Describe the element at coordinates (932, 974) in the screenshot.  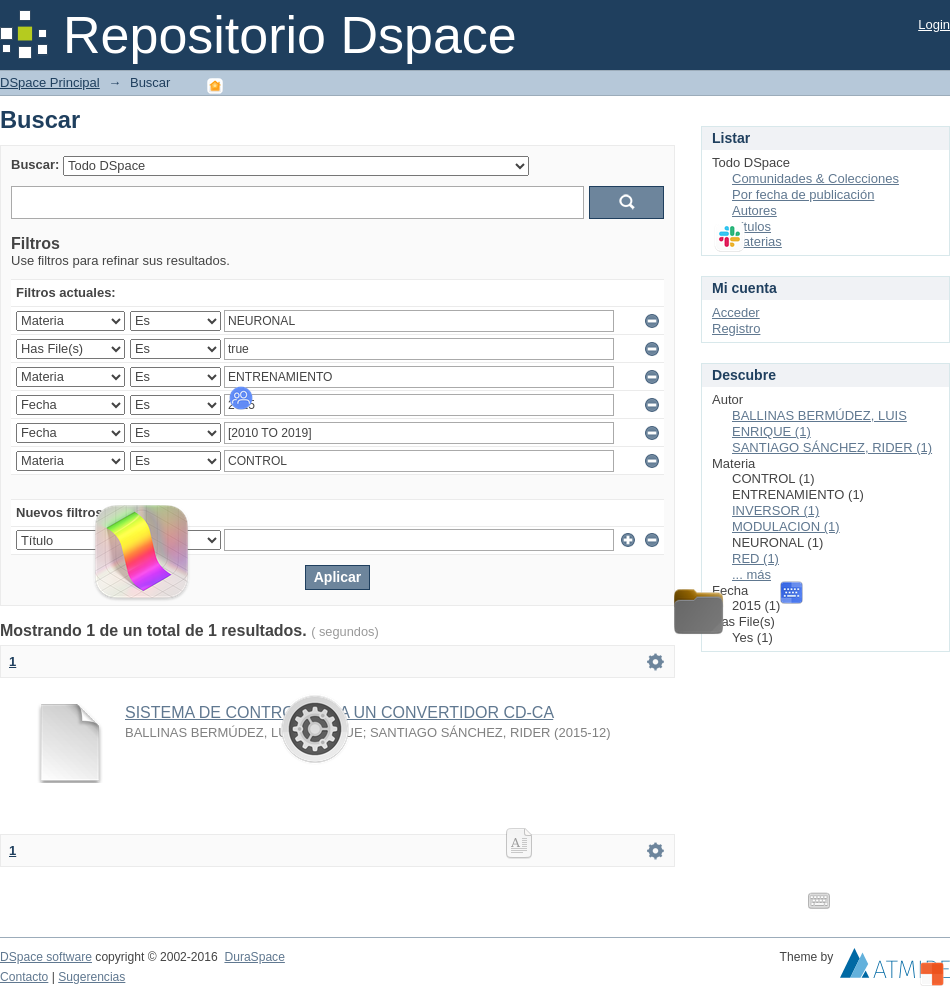
I see `switch to the bottom-left workspace` at that location.